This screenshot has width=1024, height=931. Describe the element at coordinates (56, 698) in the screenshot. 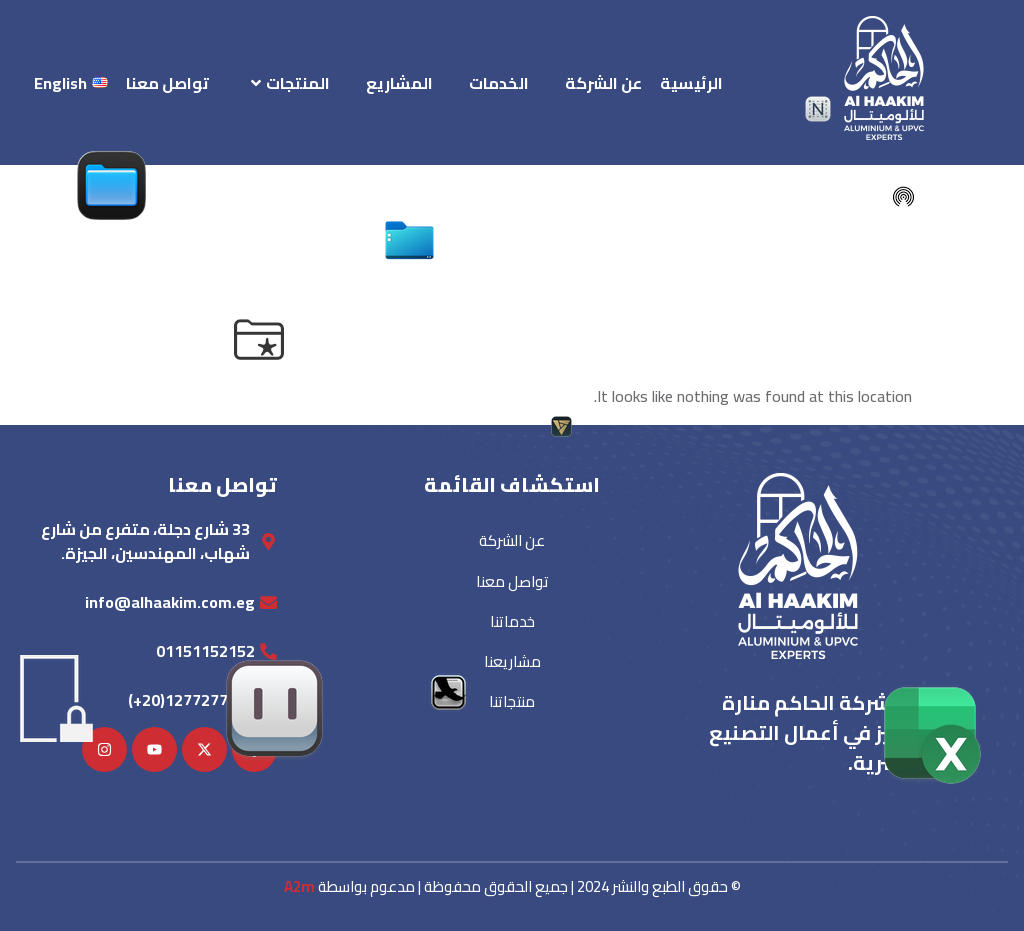

I see `screen rotation is locked to portrait mode` at that location.